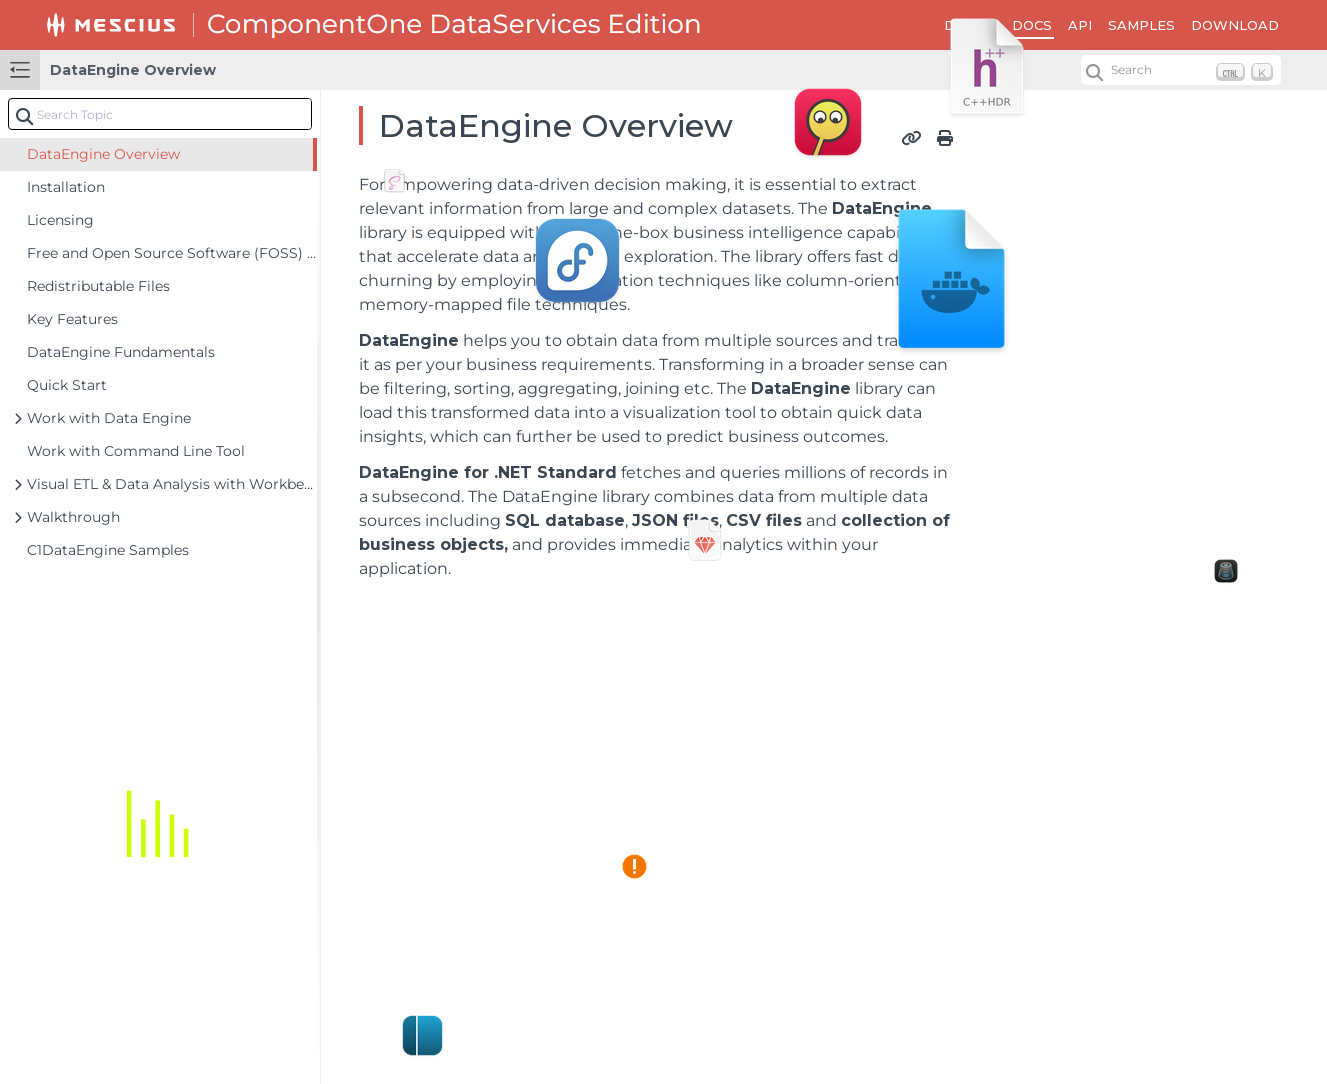 The width and height of the screenshot is (1327, 1084). I want to click on a C++ header file, so click(987, 68).